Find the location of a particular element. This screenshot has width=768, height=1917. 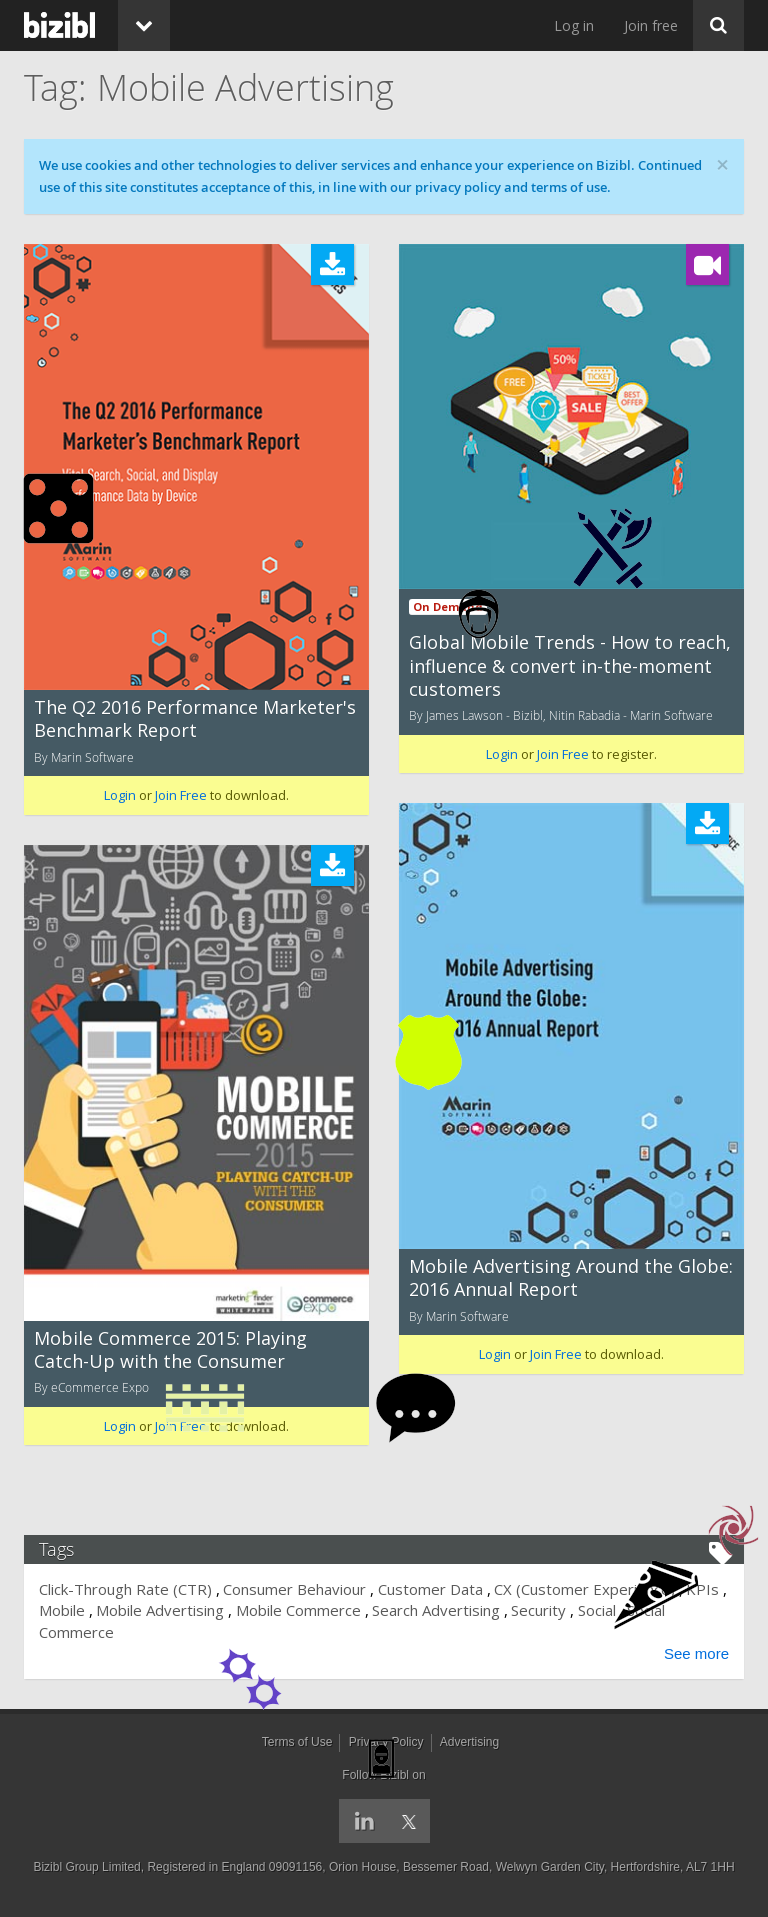

view law enforcement or security features is located at coordinates (428, 1052).